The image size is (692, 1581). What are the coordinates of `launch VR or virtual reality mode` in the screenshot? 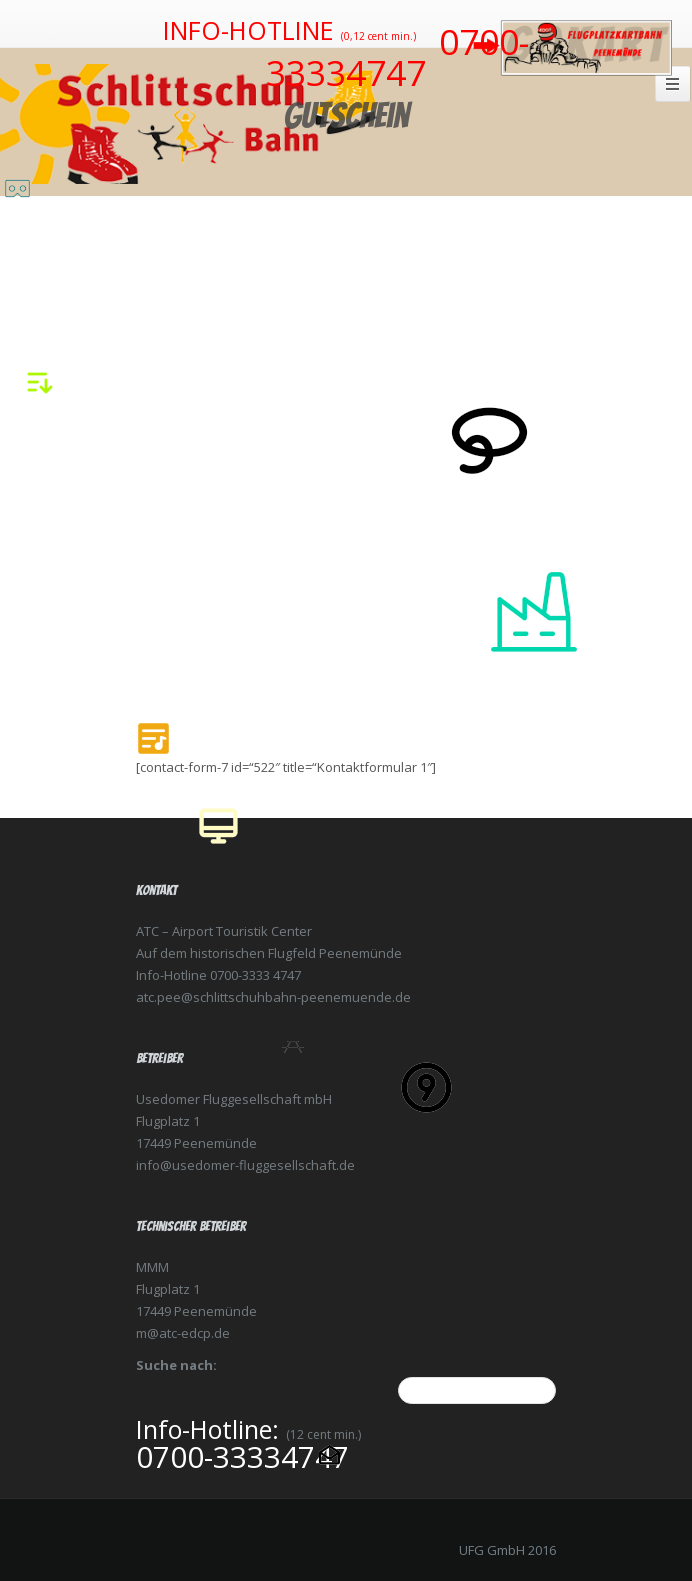 It's located at (17, 188).